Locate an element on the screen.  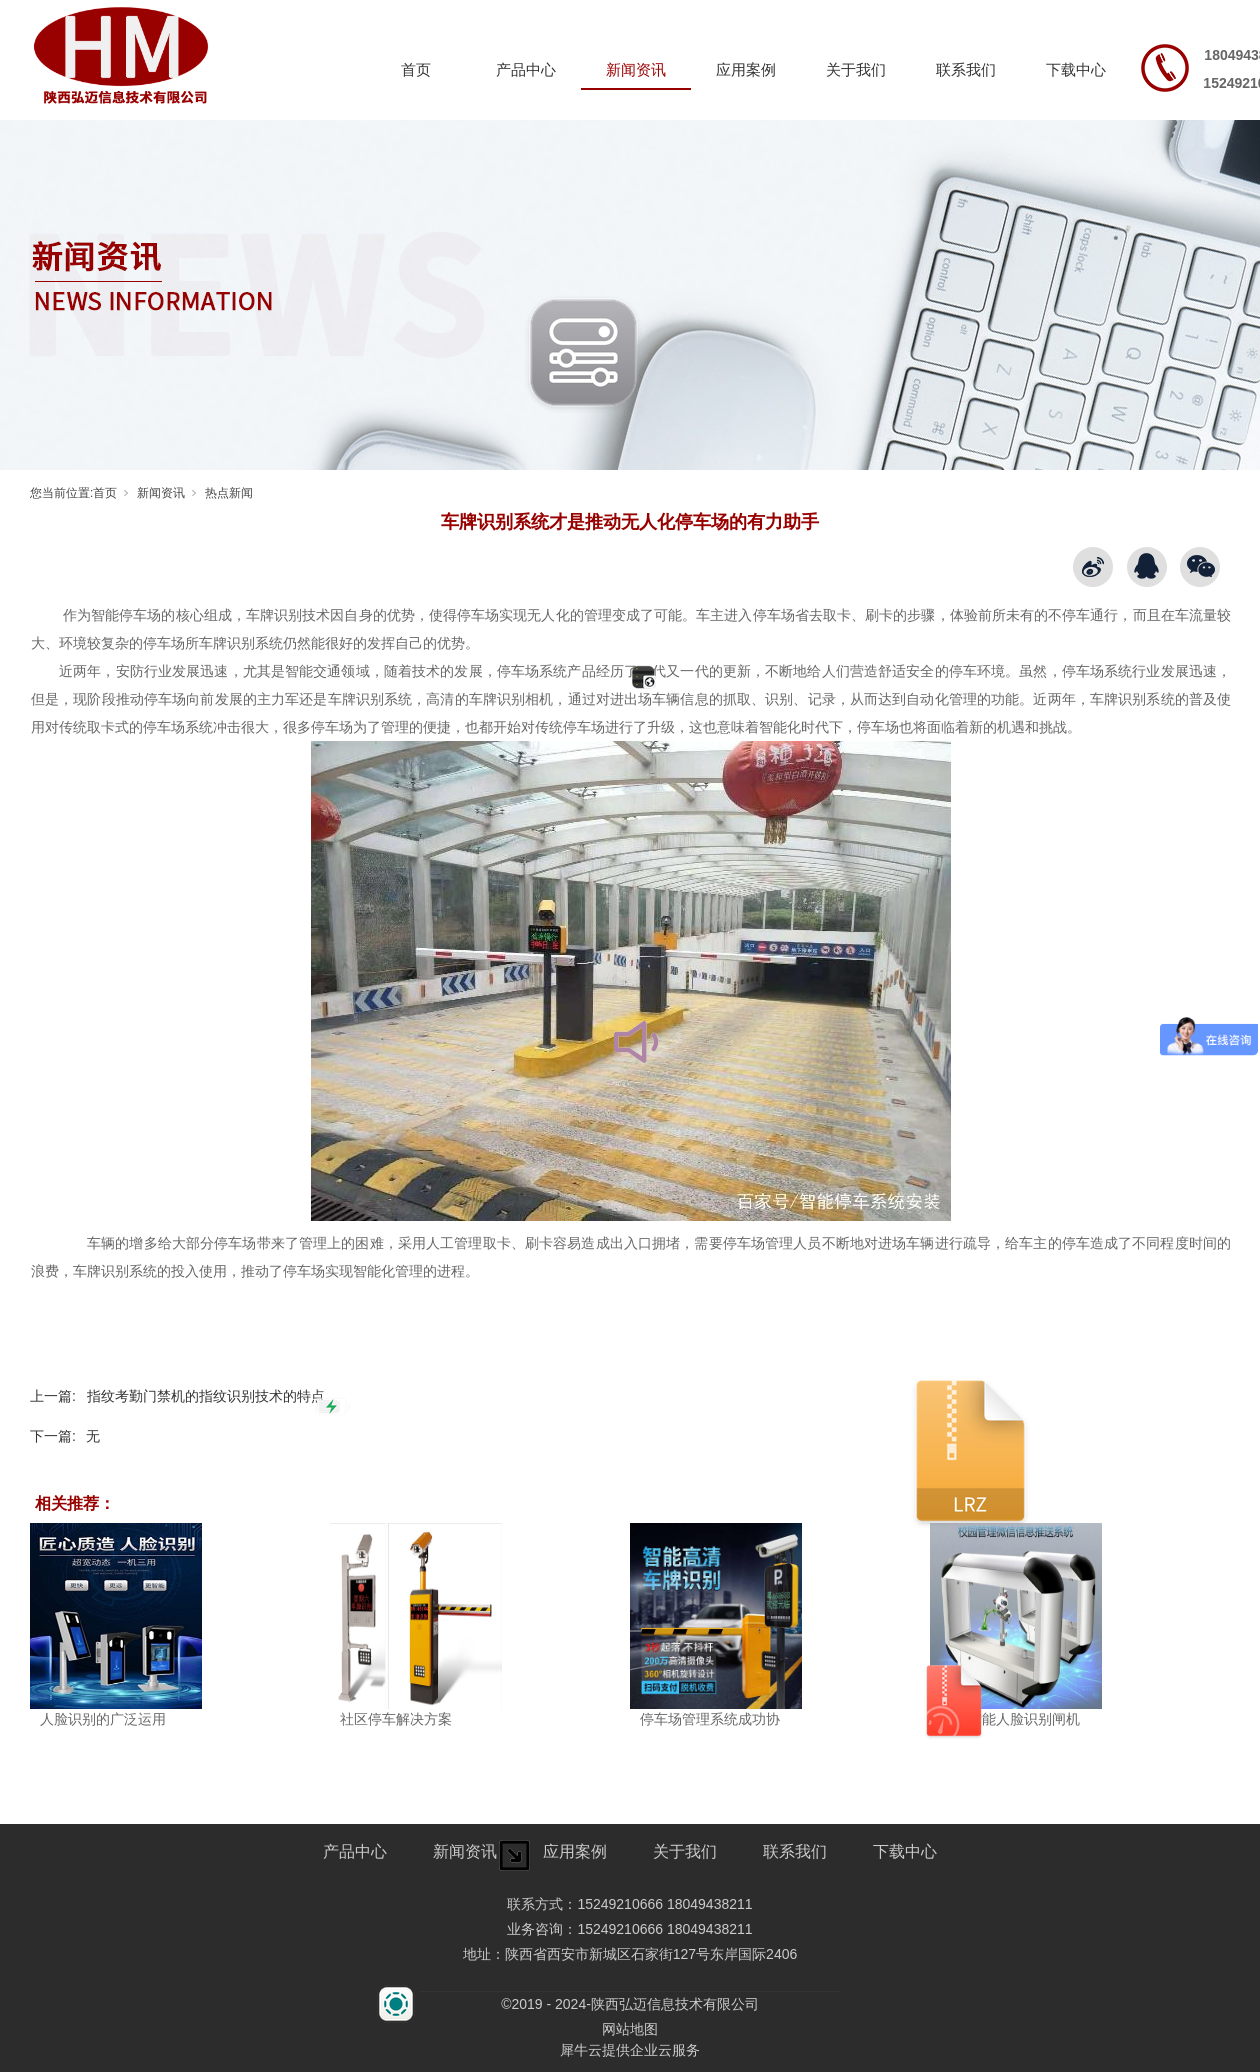
an rpm package file for linux software installation is located at coordinates (954, 1702).